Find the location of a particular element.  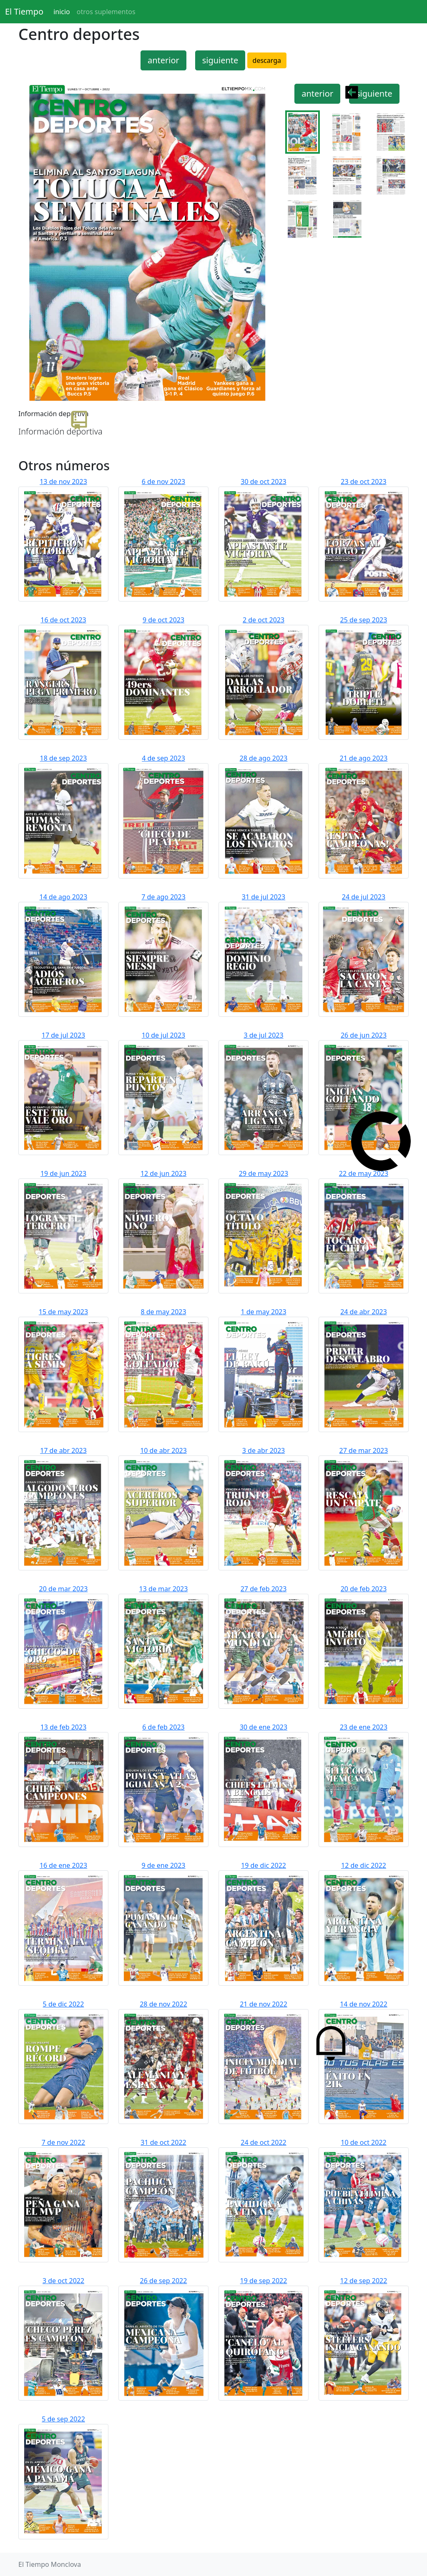

visit open collective profile or page is located at coordinates (381, 1141).